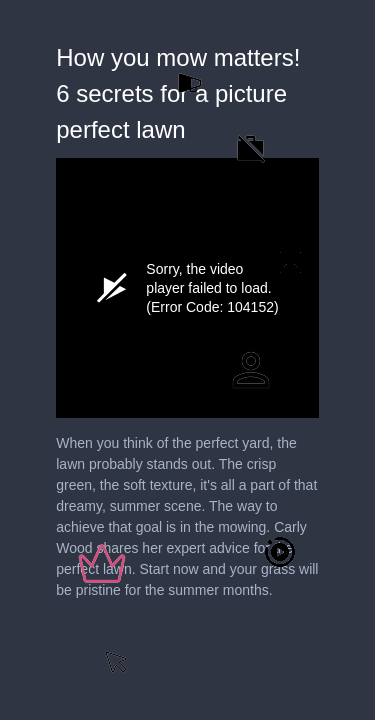 This screenshot has height=720, width=375. What do you see at coordinates (102, 566) in the screenshot?
I see `indicates premium or VIP status` at bounding box center [102, 566].